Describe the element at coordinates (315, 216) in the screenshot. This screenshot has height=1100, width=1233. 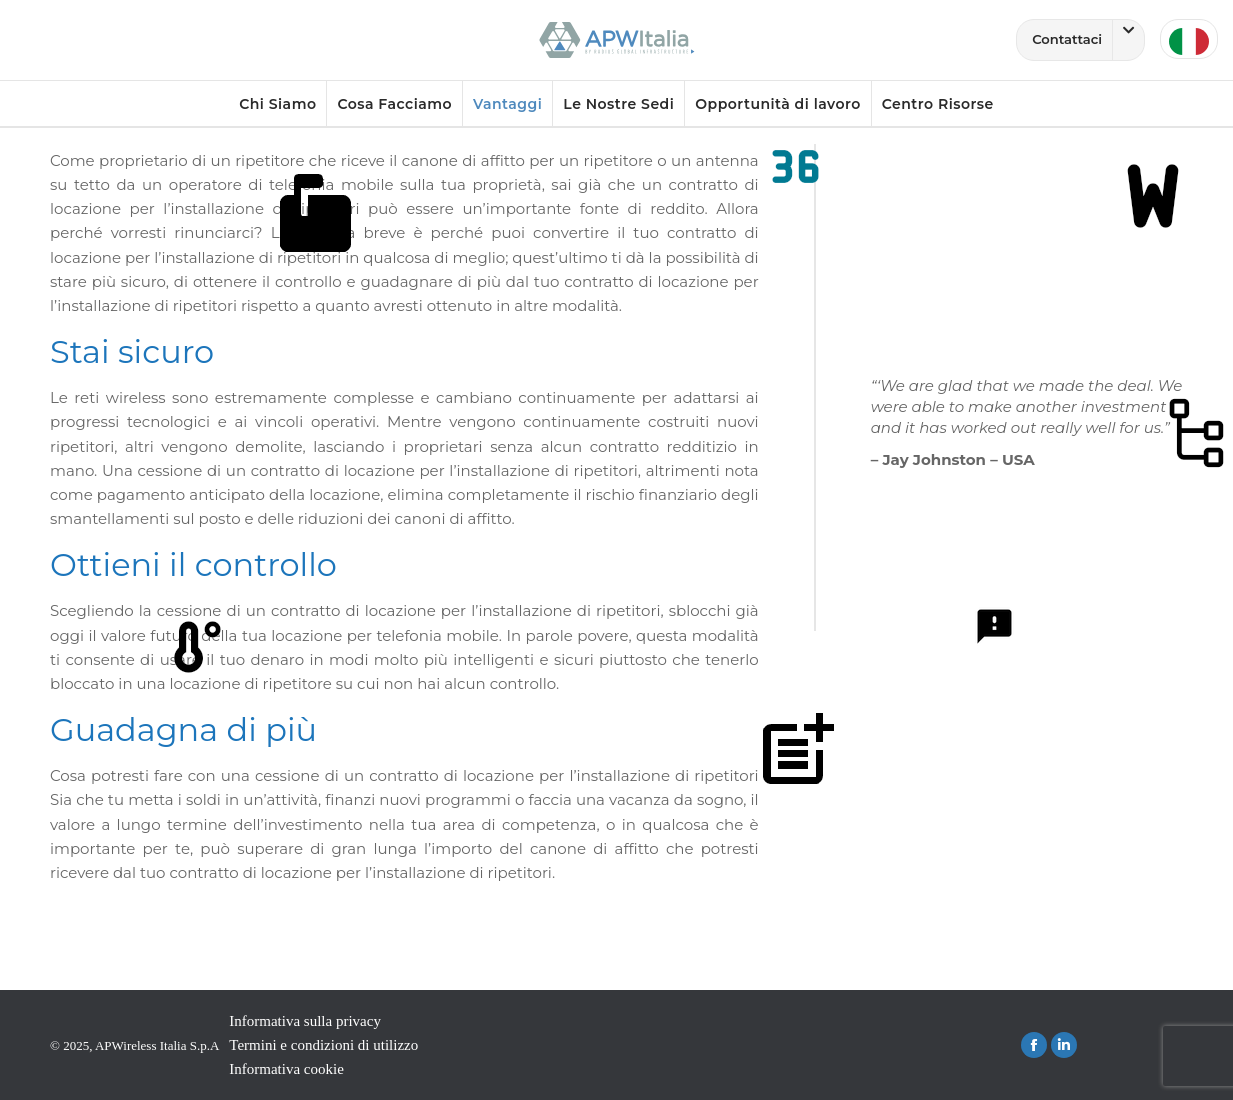
I see `indicates unread mail in your mailbox` at that location.